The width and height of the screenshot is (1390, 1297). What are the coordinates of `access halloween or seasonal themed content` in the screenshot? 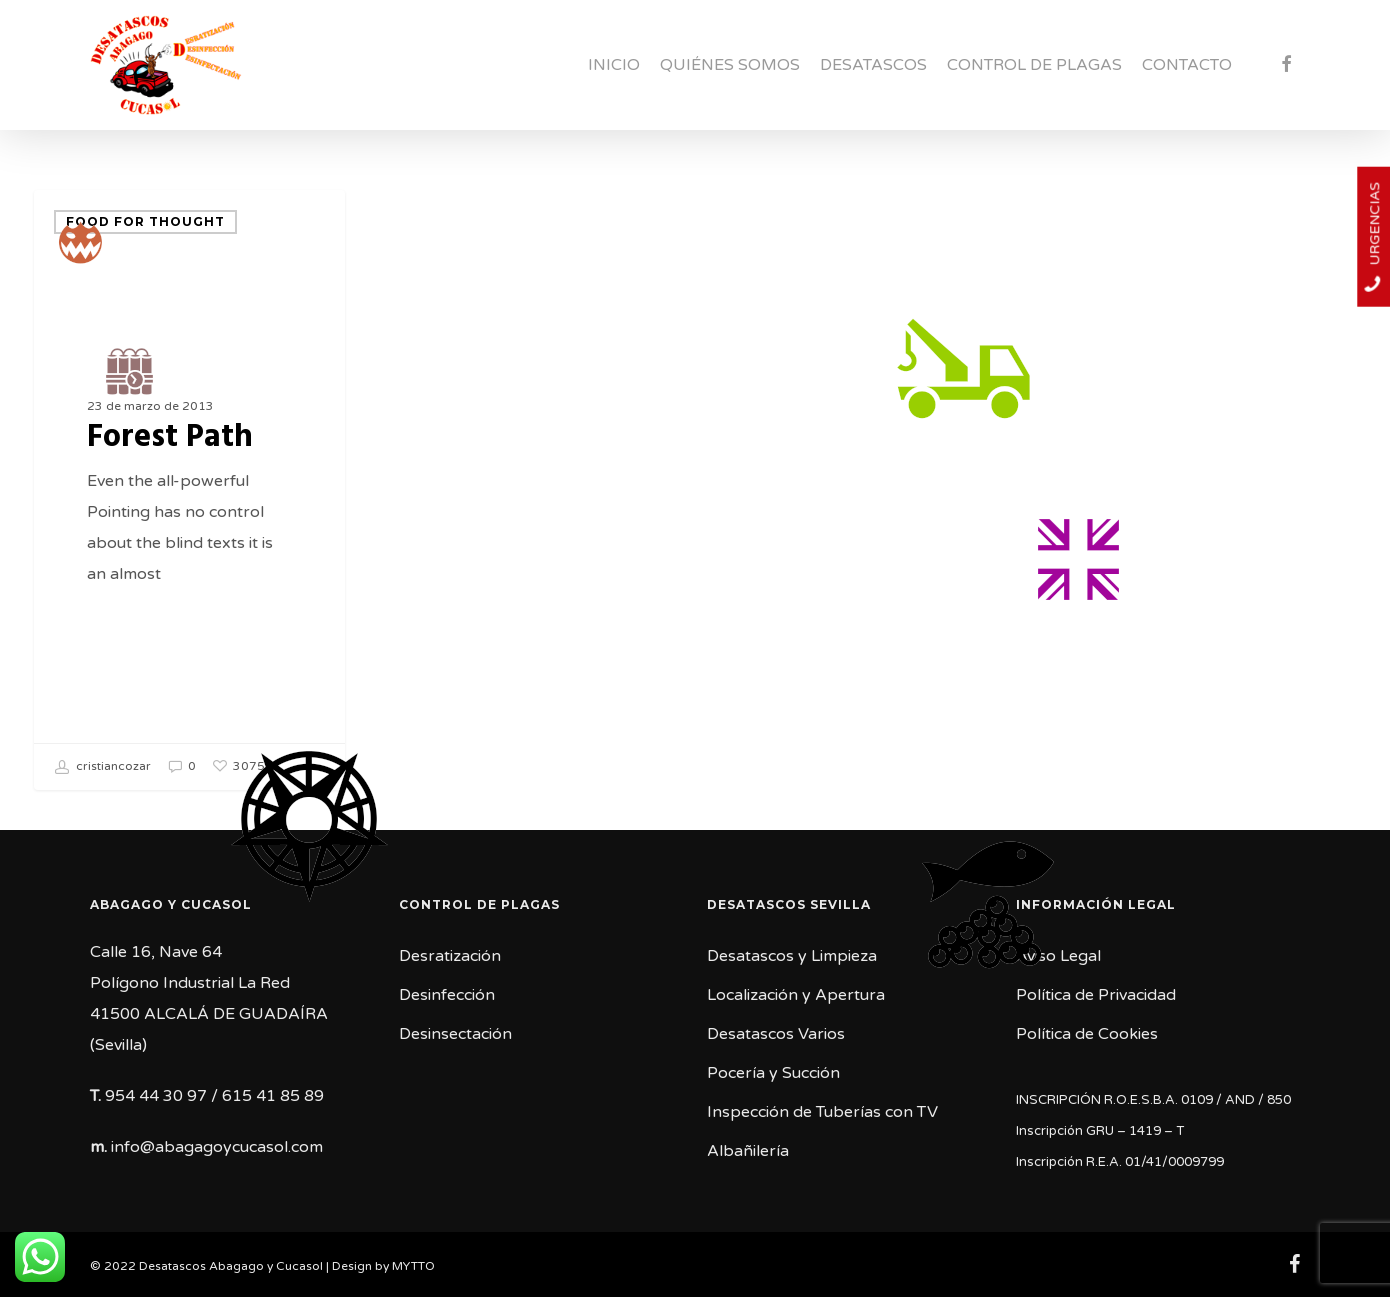 It's located at (80, 243).